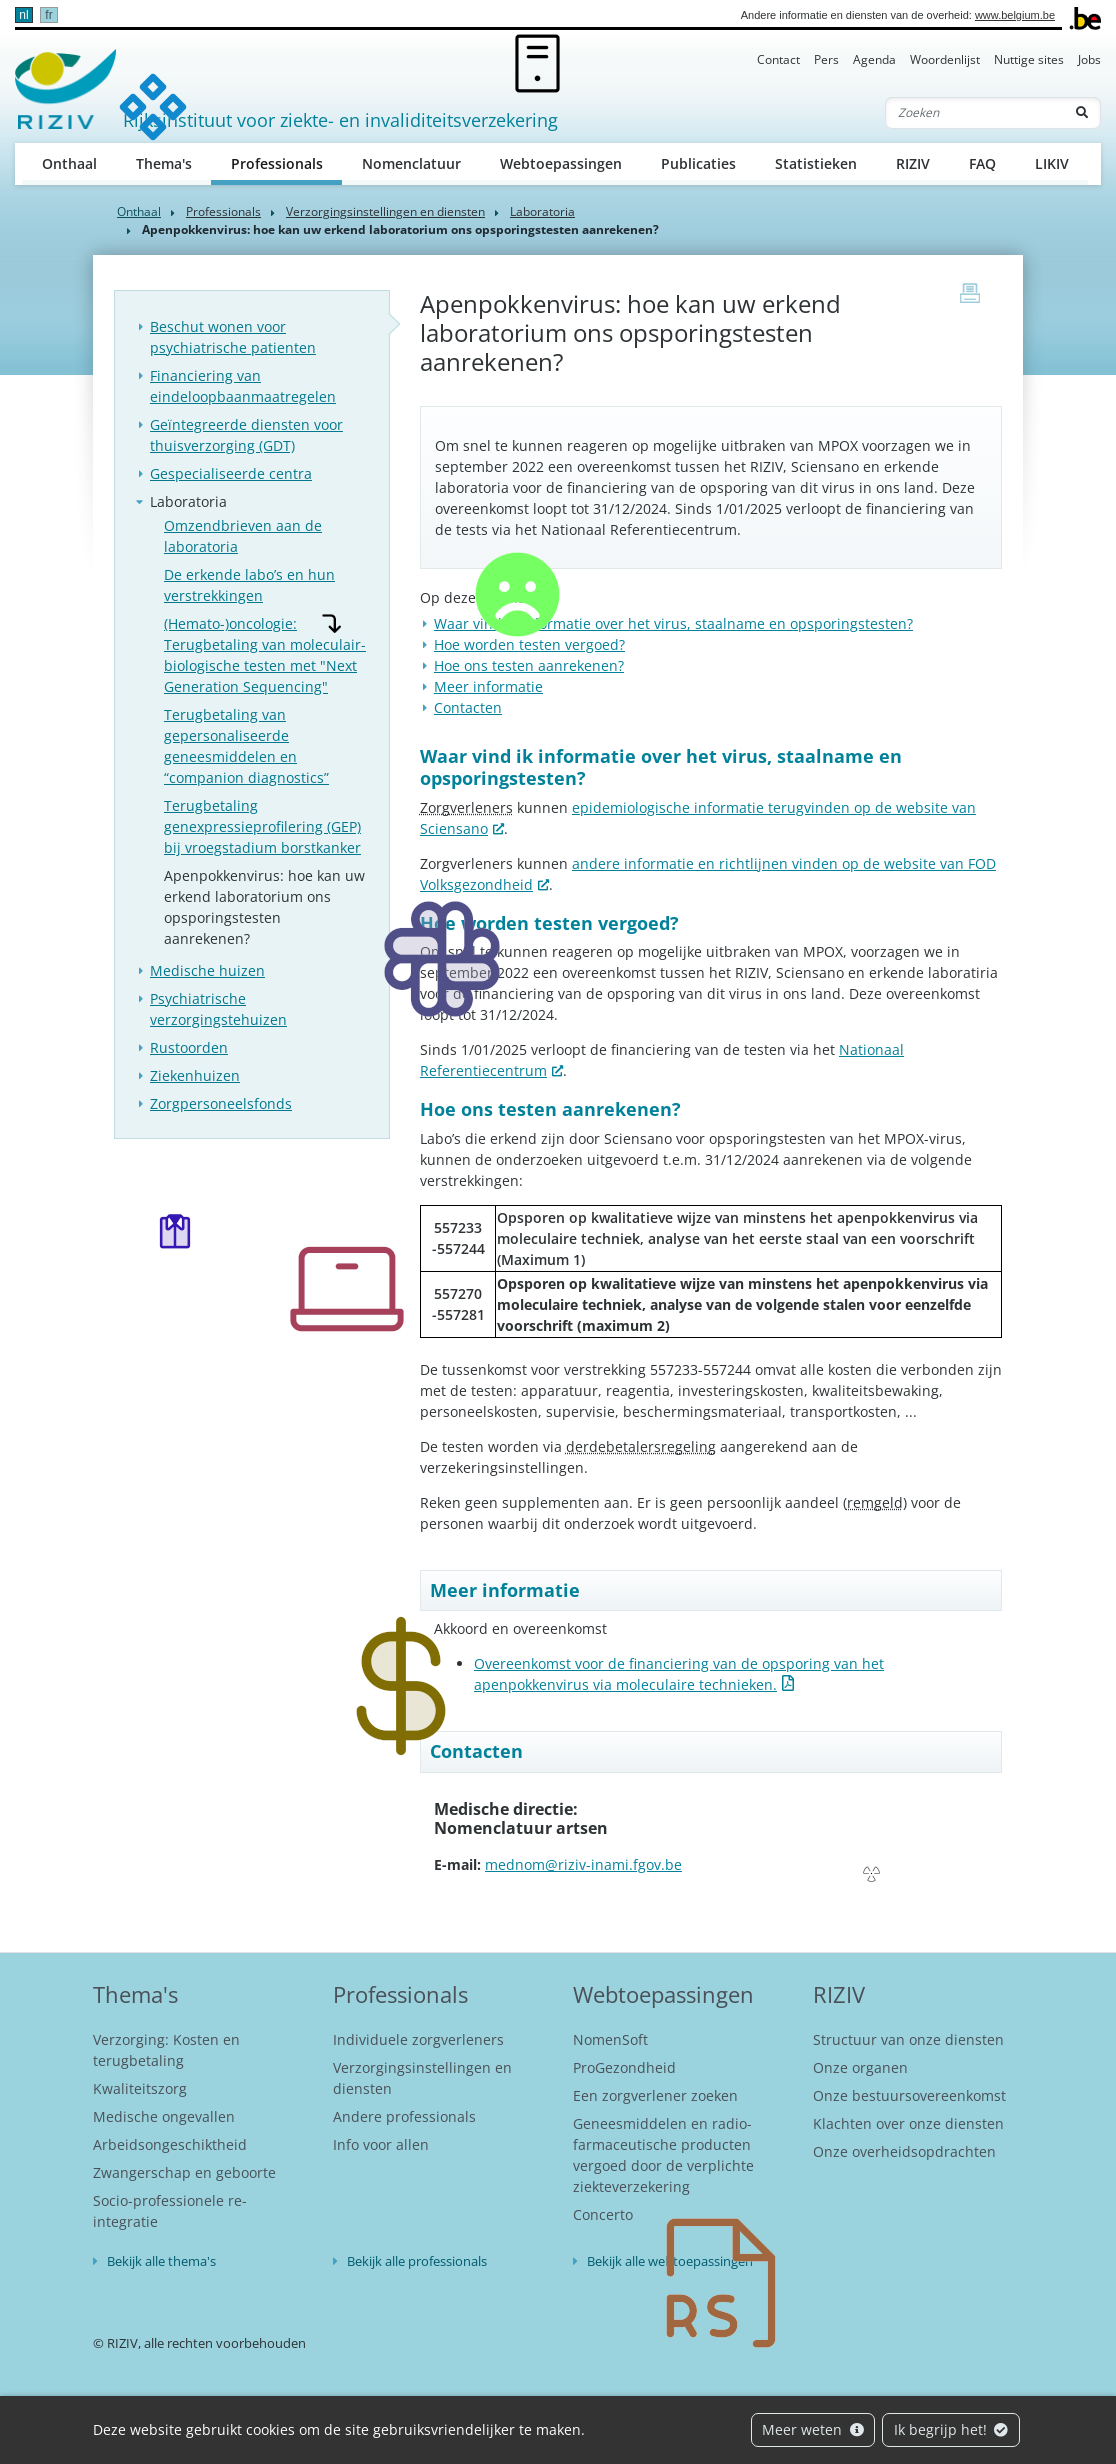  I want to click on submit negative feedback or rating, so click(517, 594).